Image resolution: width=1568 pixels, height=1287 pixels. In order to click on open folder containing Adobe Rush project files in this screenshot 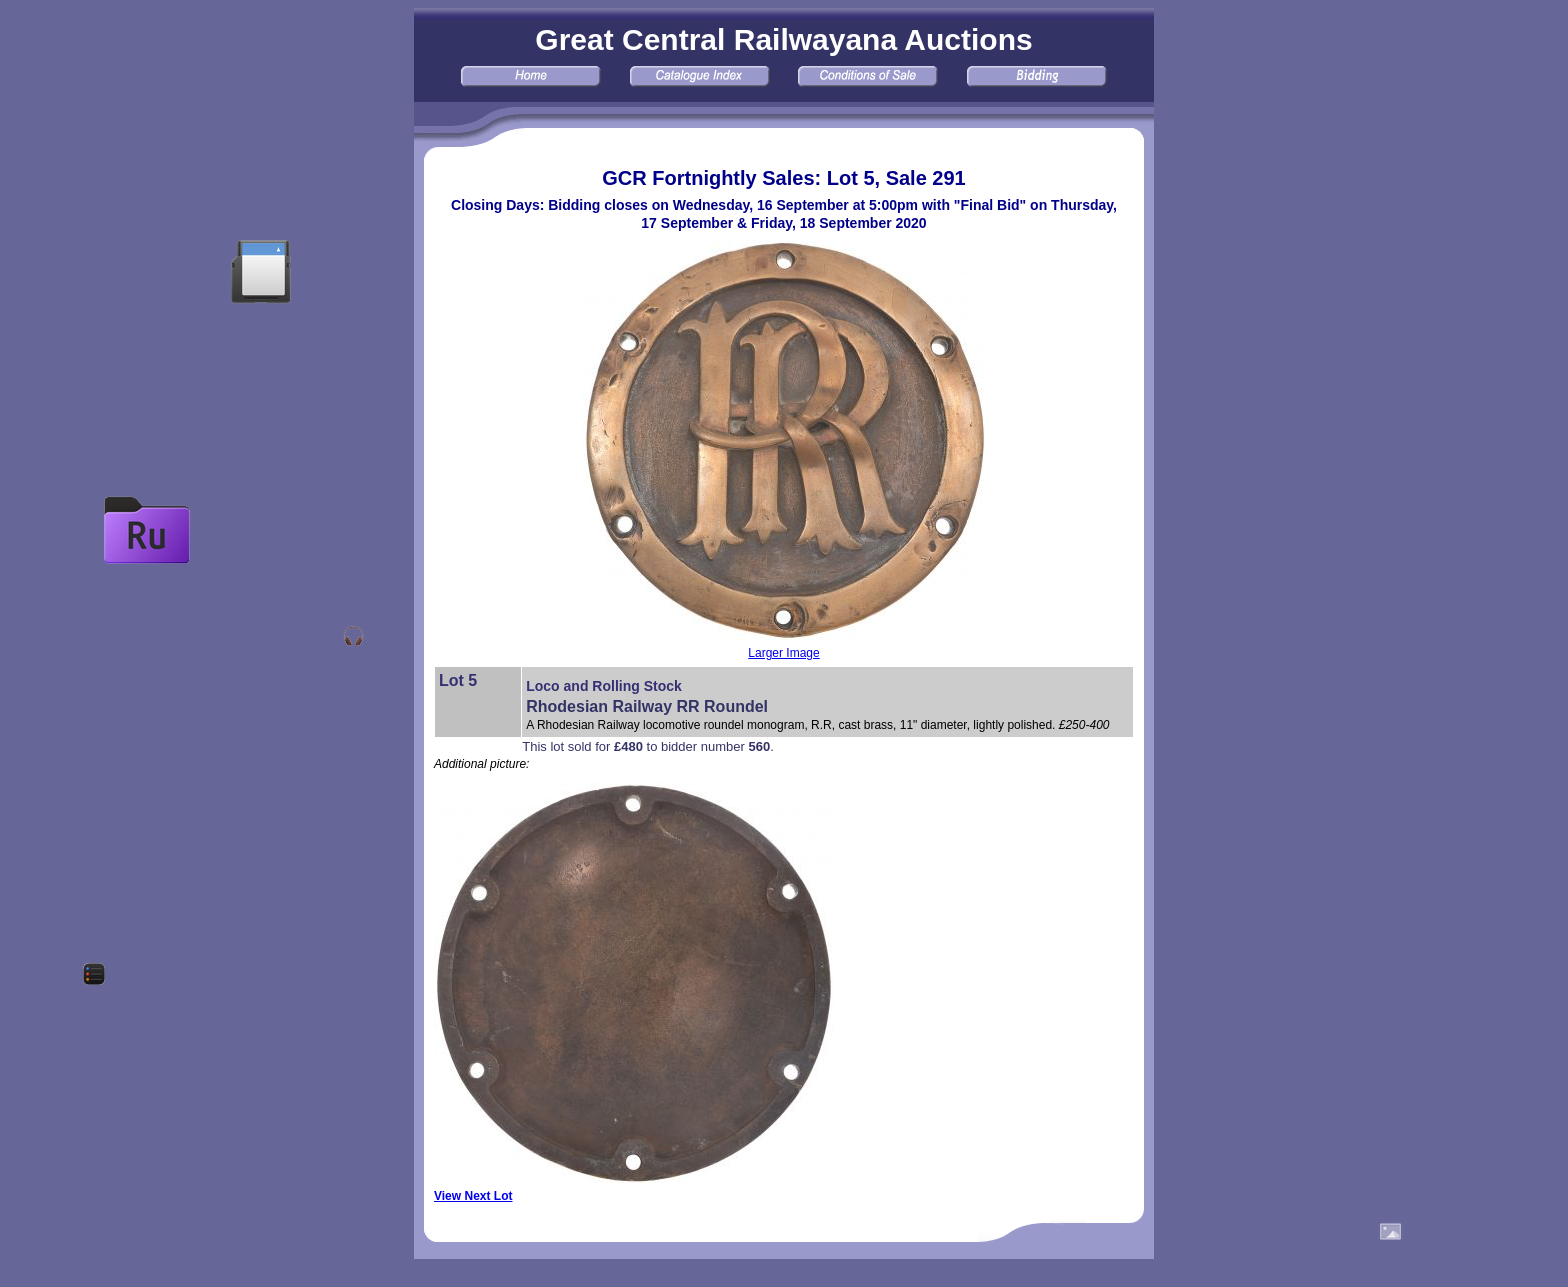, I will do `click(146, 532)`.